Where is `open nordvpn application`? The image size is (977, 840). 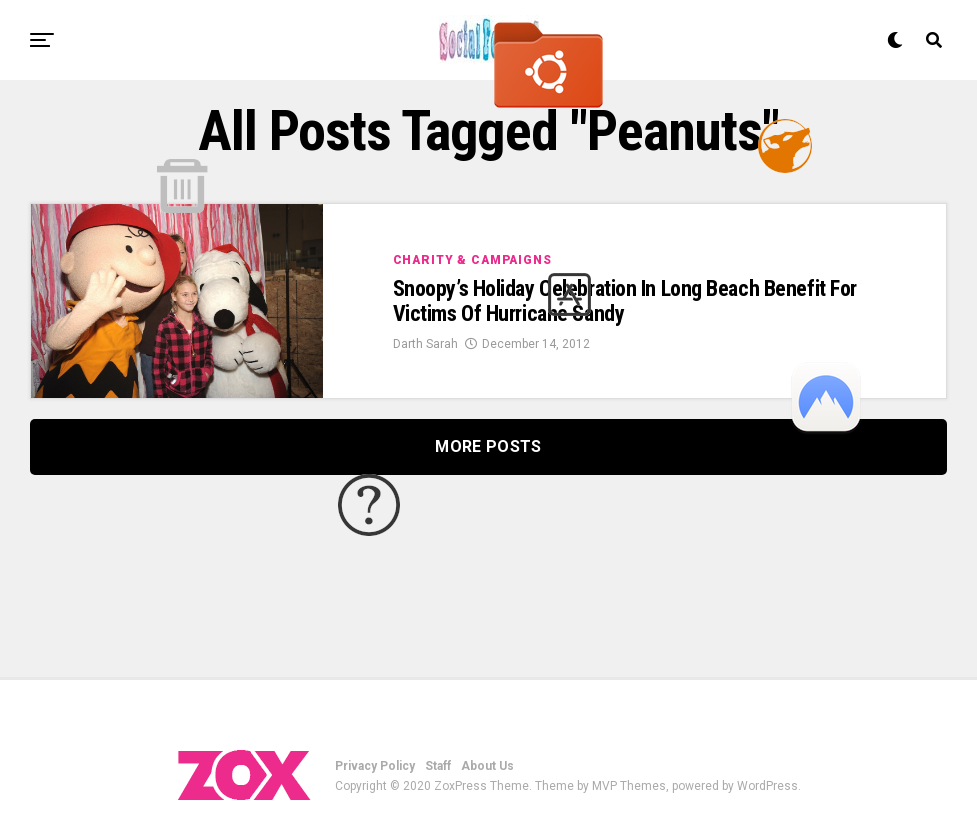
open nordvpn application is located at coordinates (826, 397).